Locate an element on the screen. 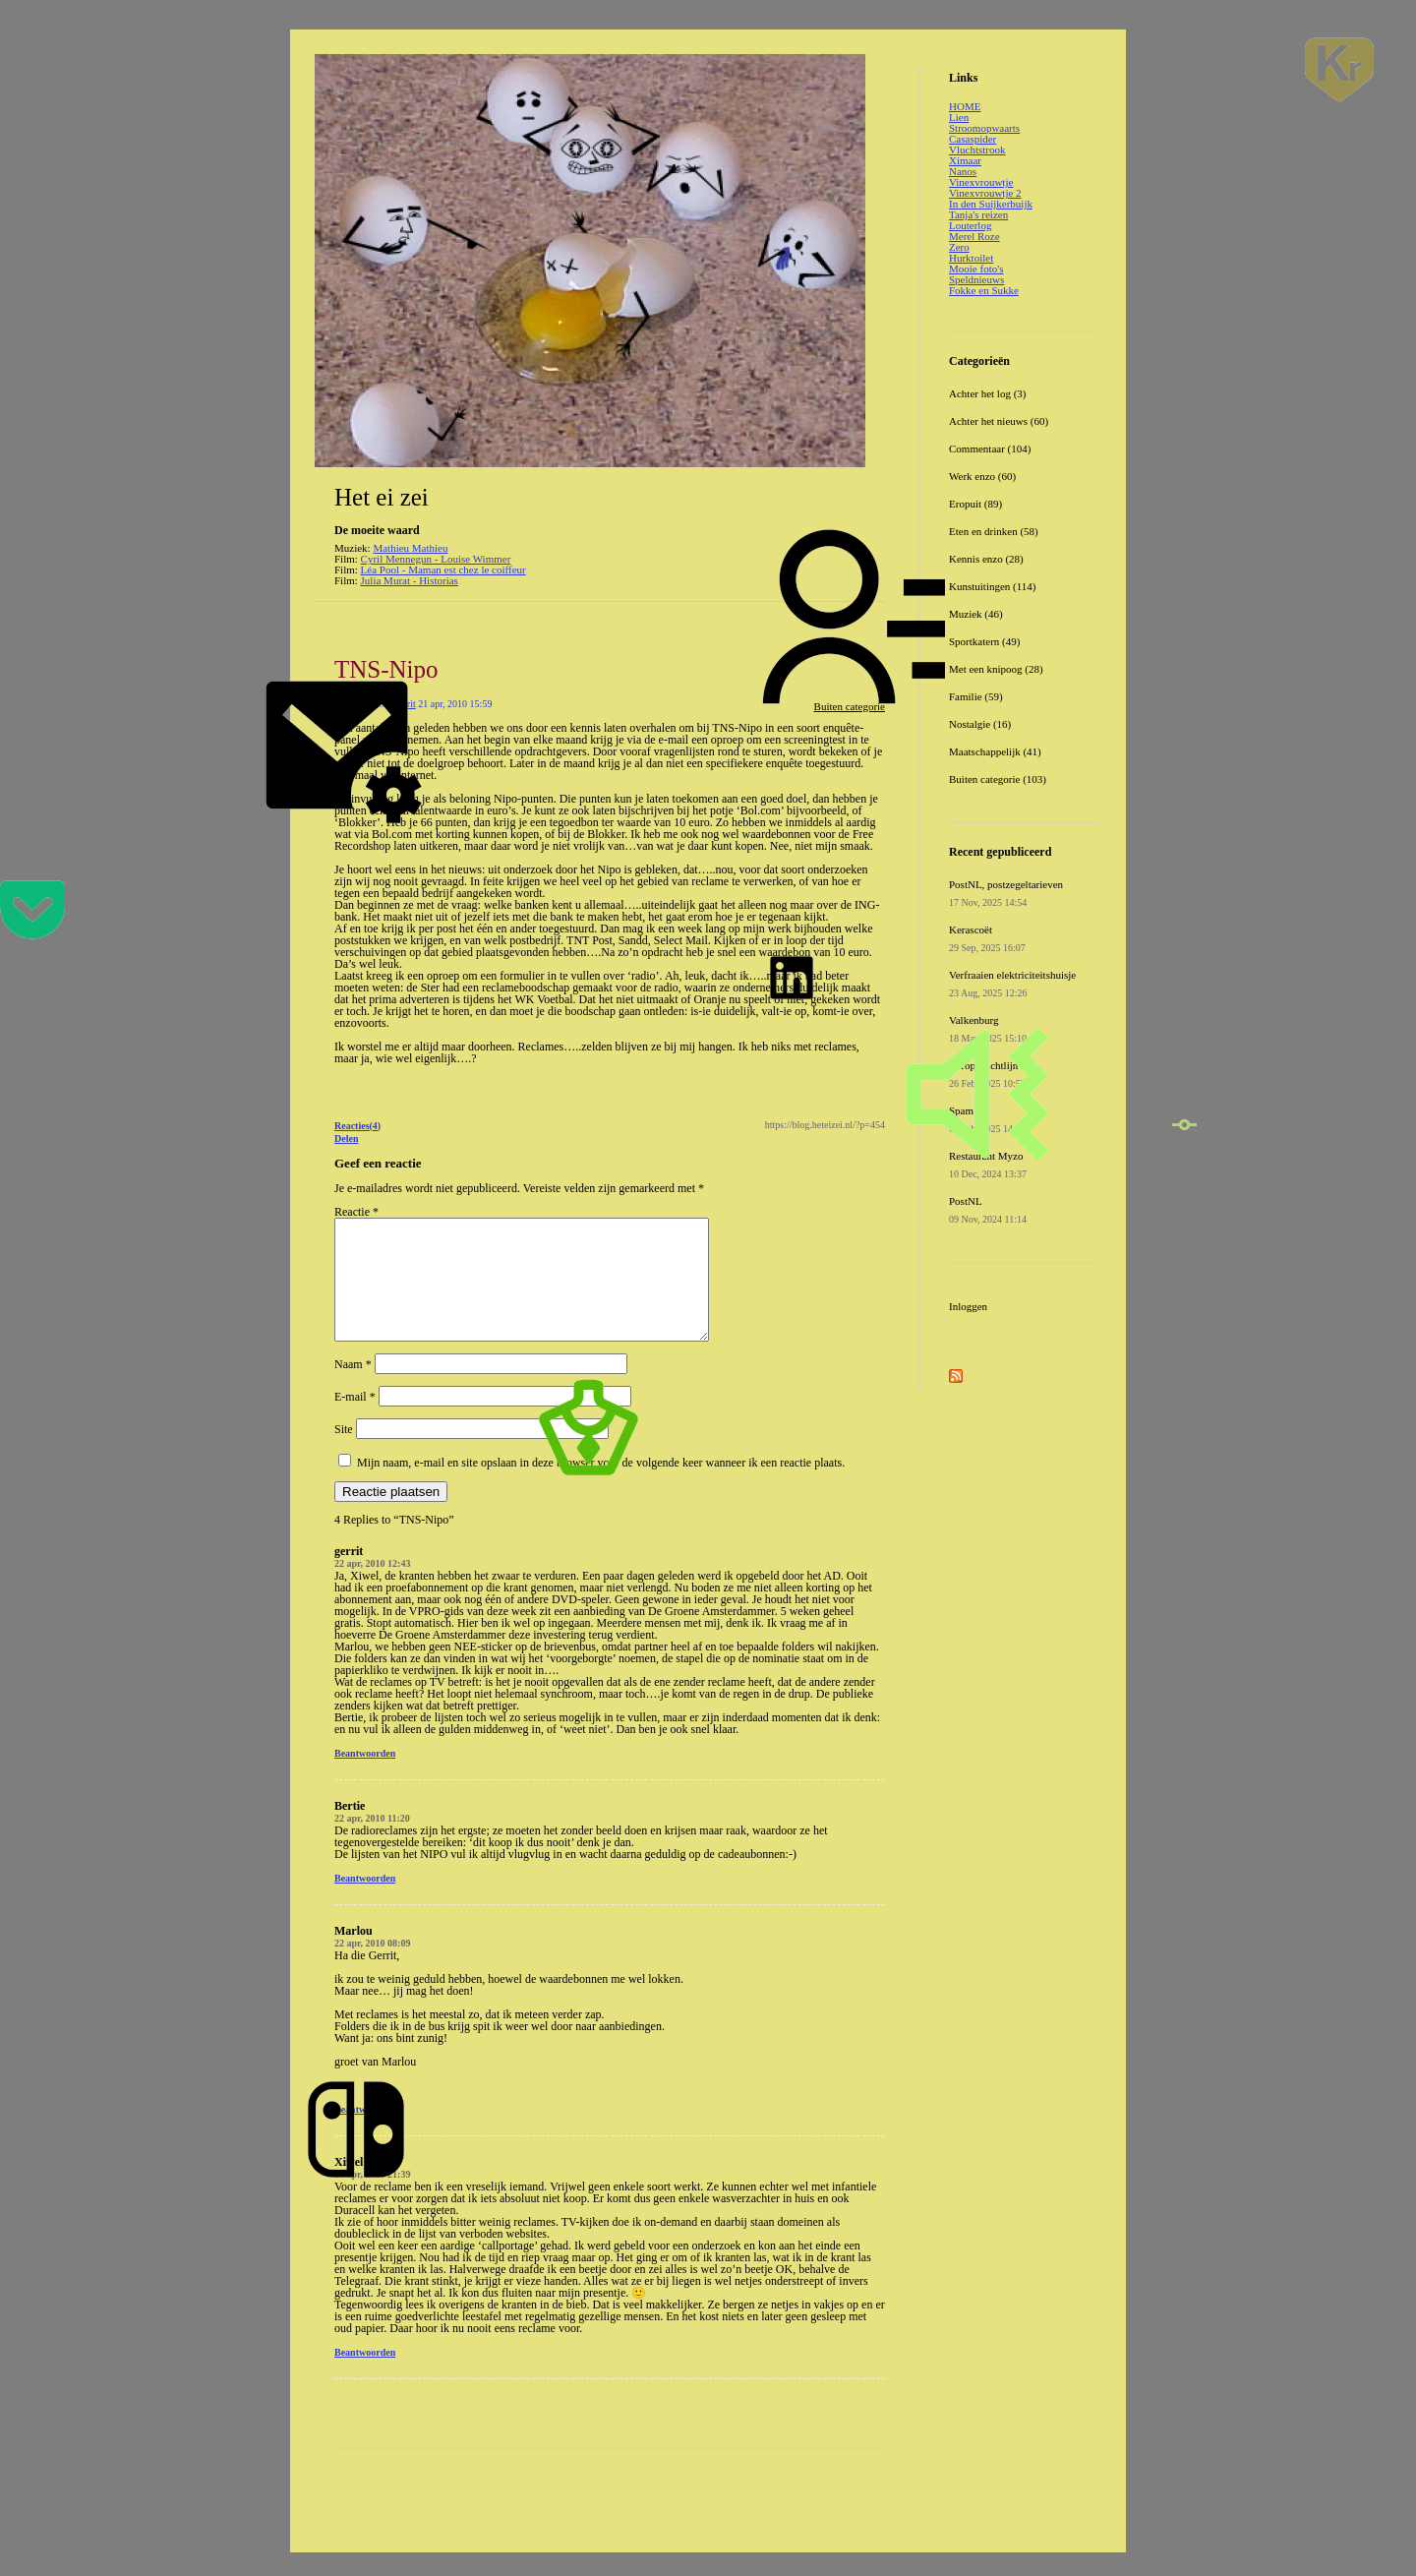 This screenshot has width=1416, height=2576. nintendo switch app or related service is located at coordinates (356, 2129).